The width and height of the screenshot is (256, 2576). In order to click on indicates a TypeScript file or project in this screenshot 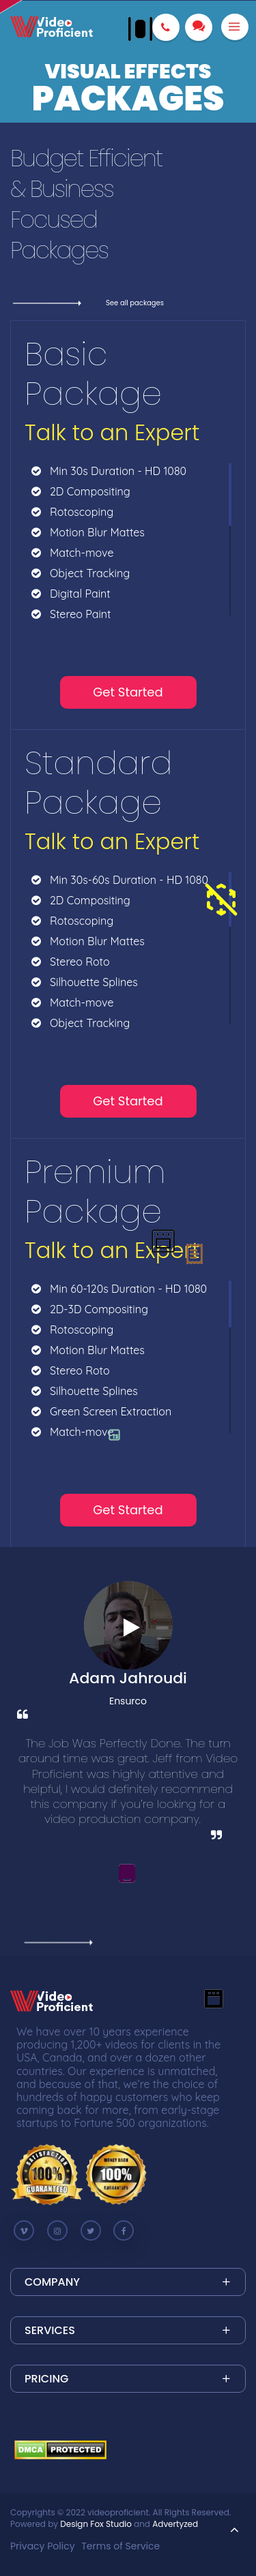, I will do `click(114, 1435)`.